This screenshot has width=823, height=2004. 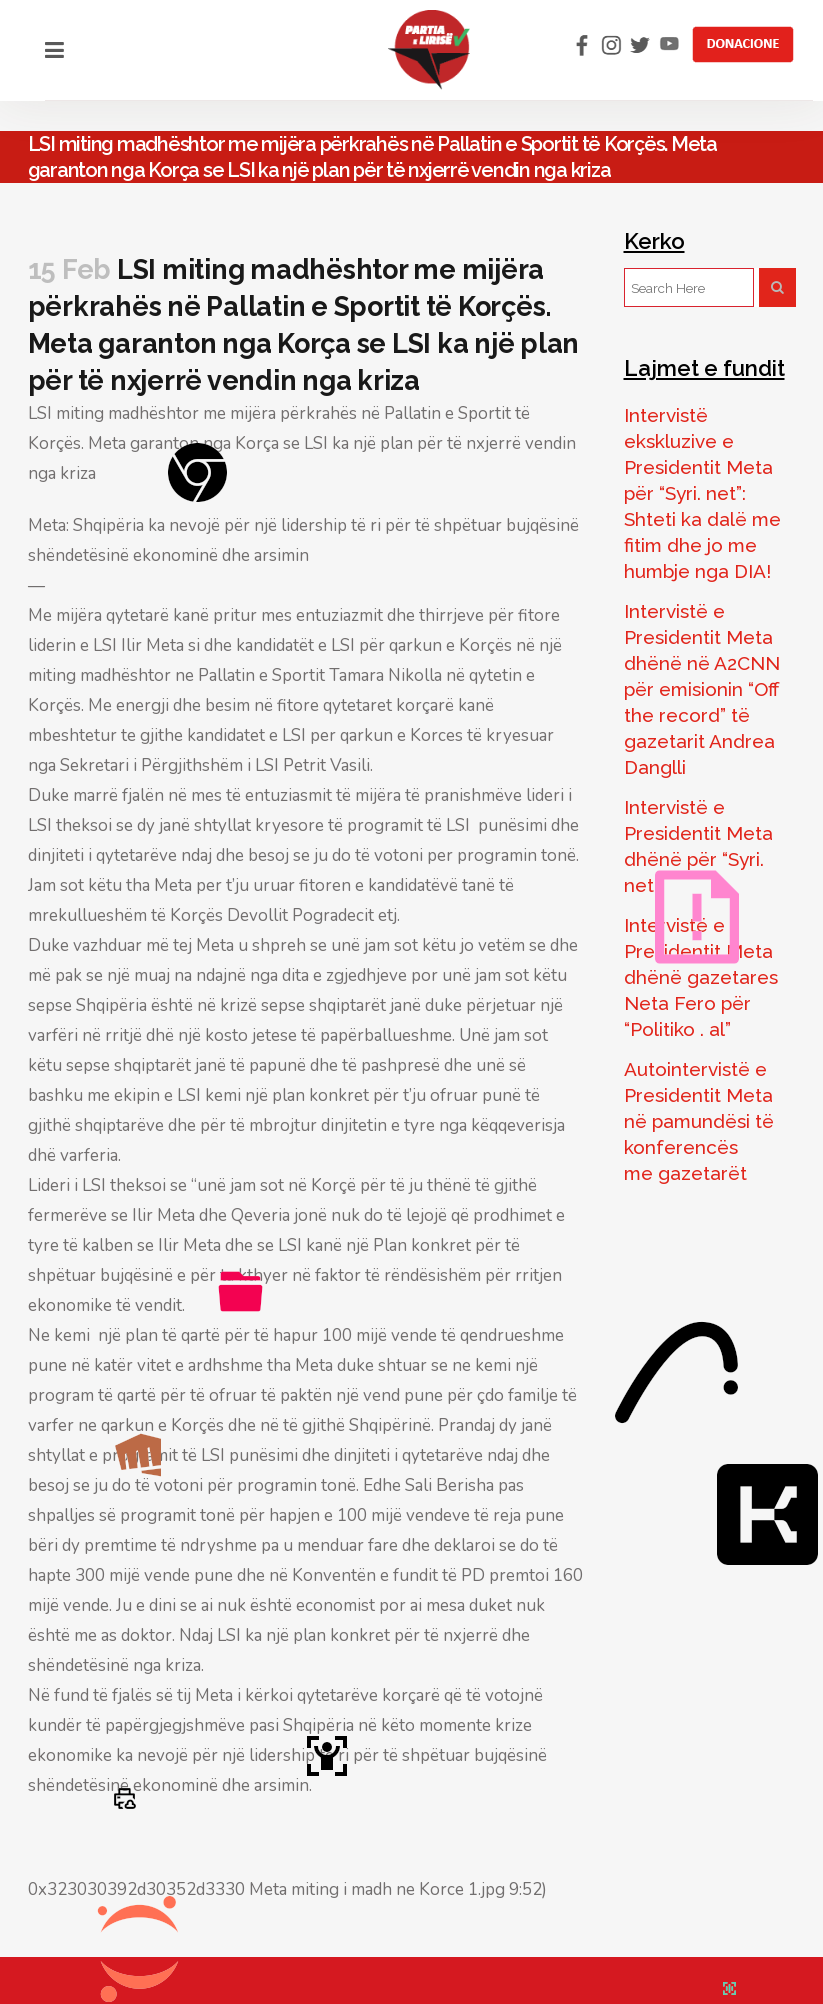 What do you see at coordinates (729, 1988) in the screenshot?
I see `activate voice recognition or speech input` at bounding box center [729, 1988].